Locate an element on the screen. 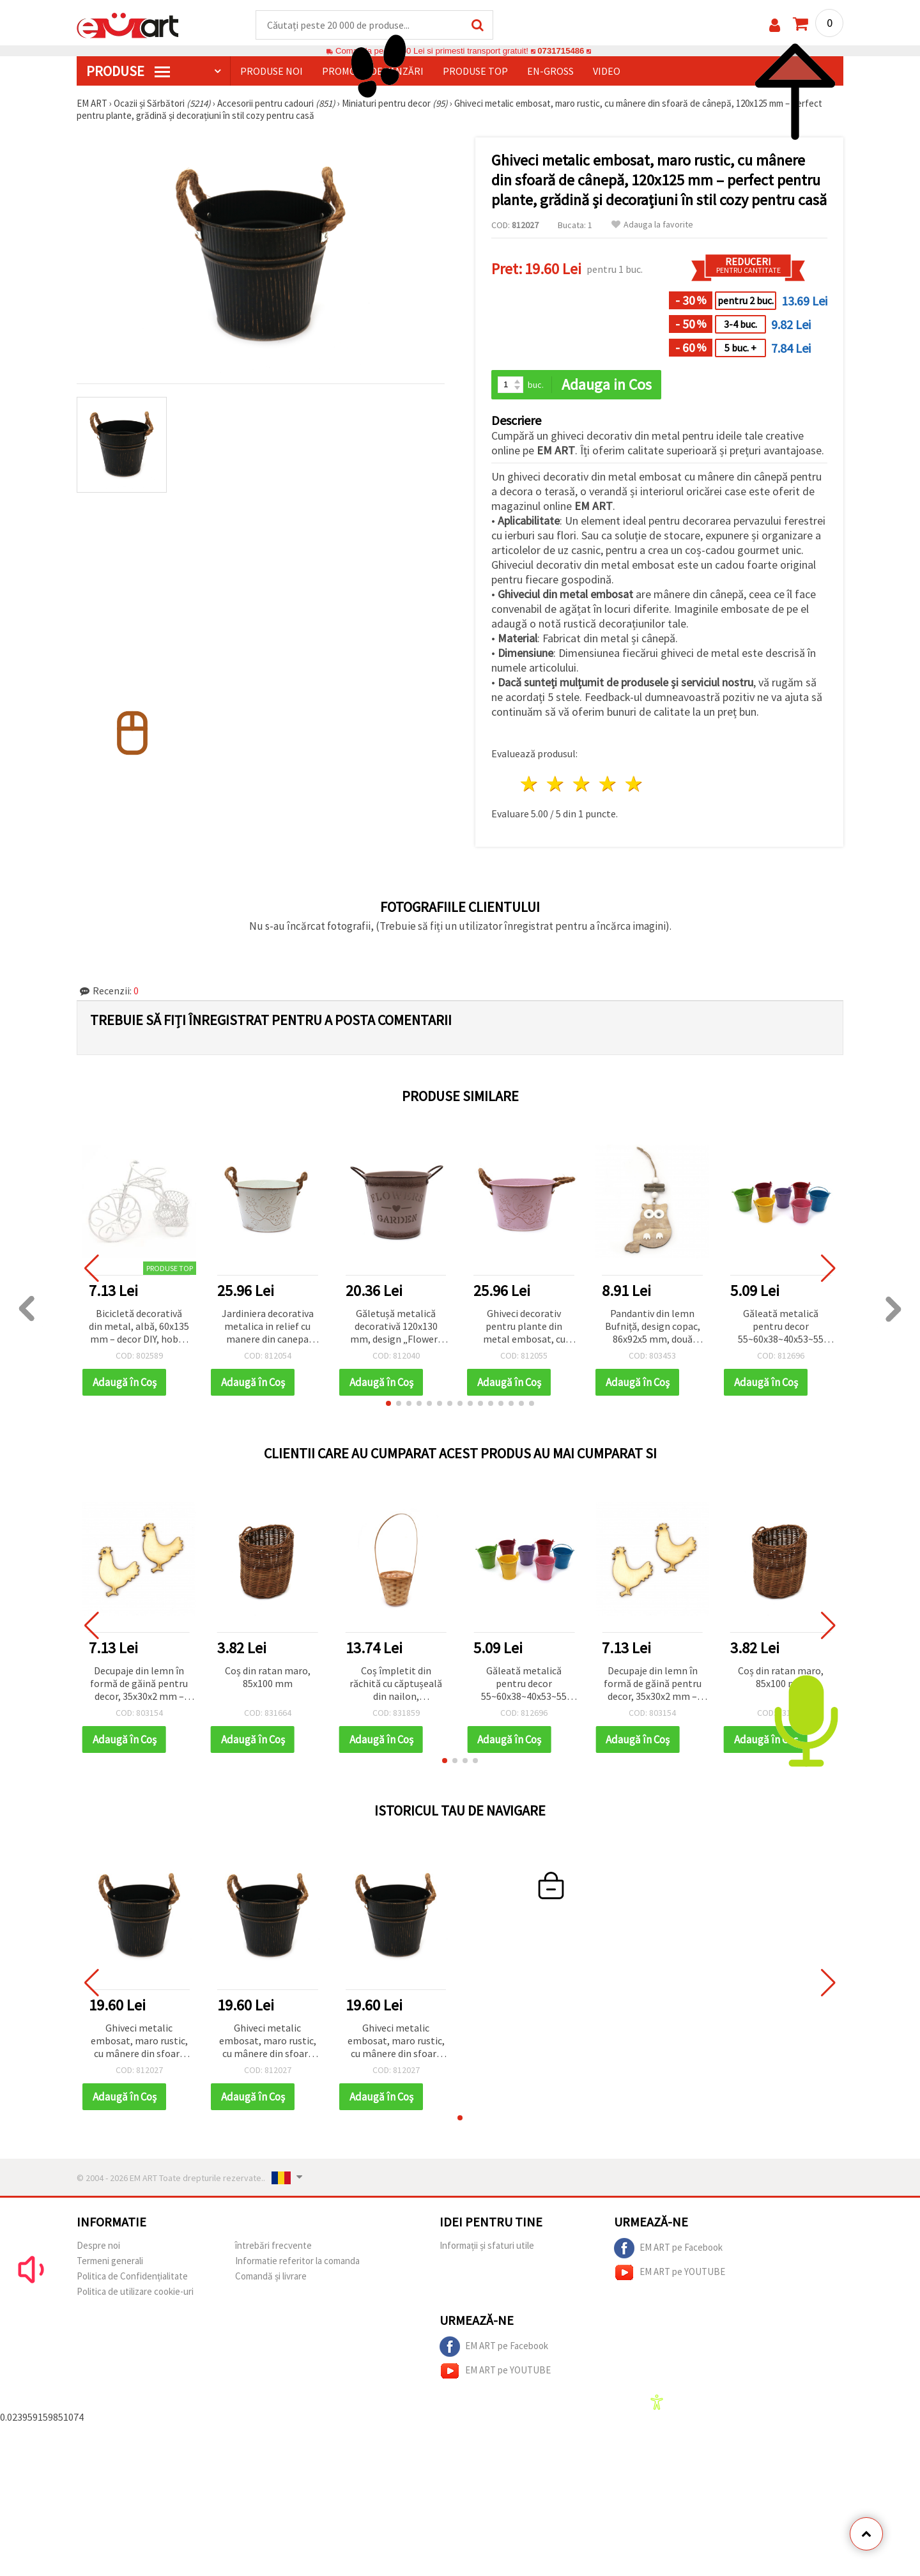 The height and width of the screenshot is (2576, 920). remove item from shopping bag is located at coordinates (551, 1885).